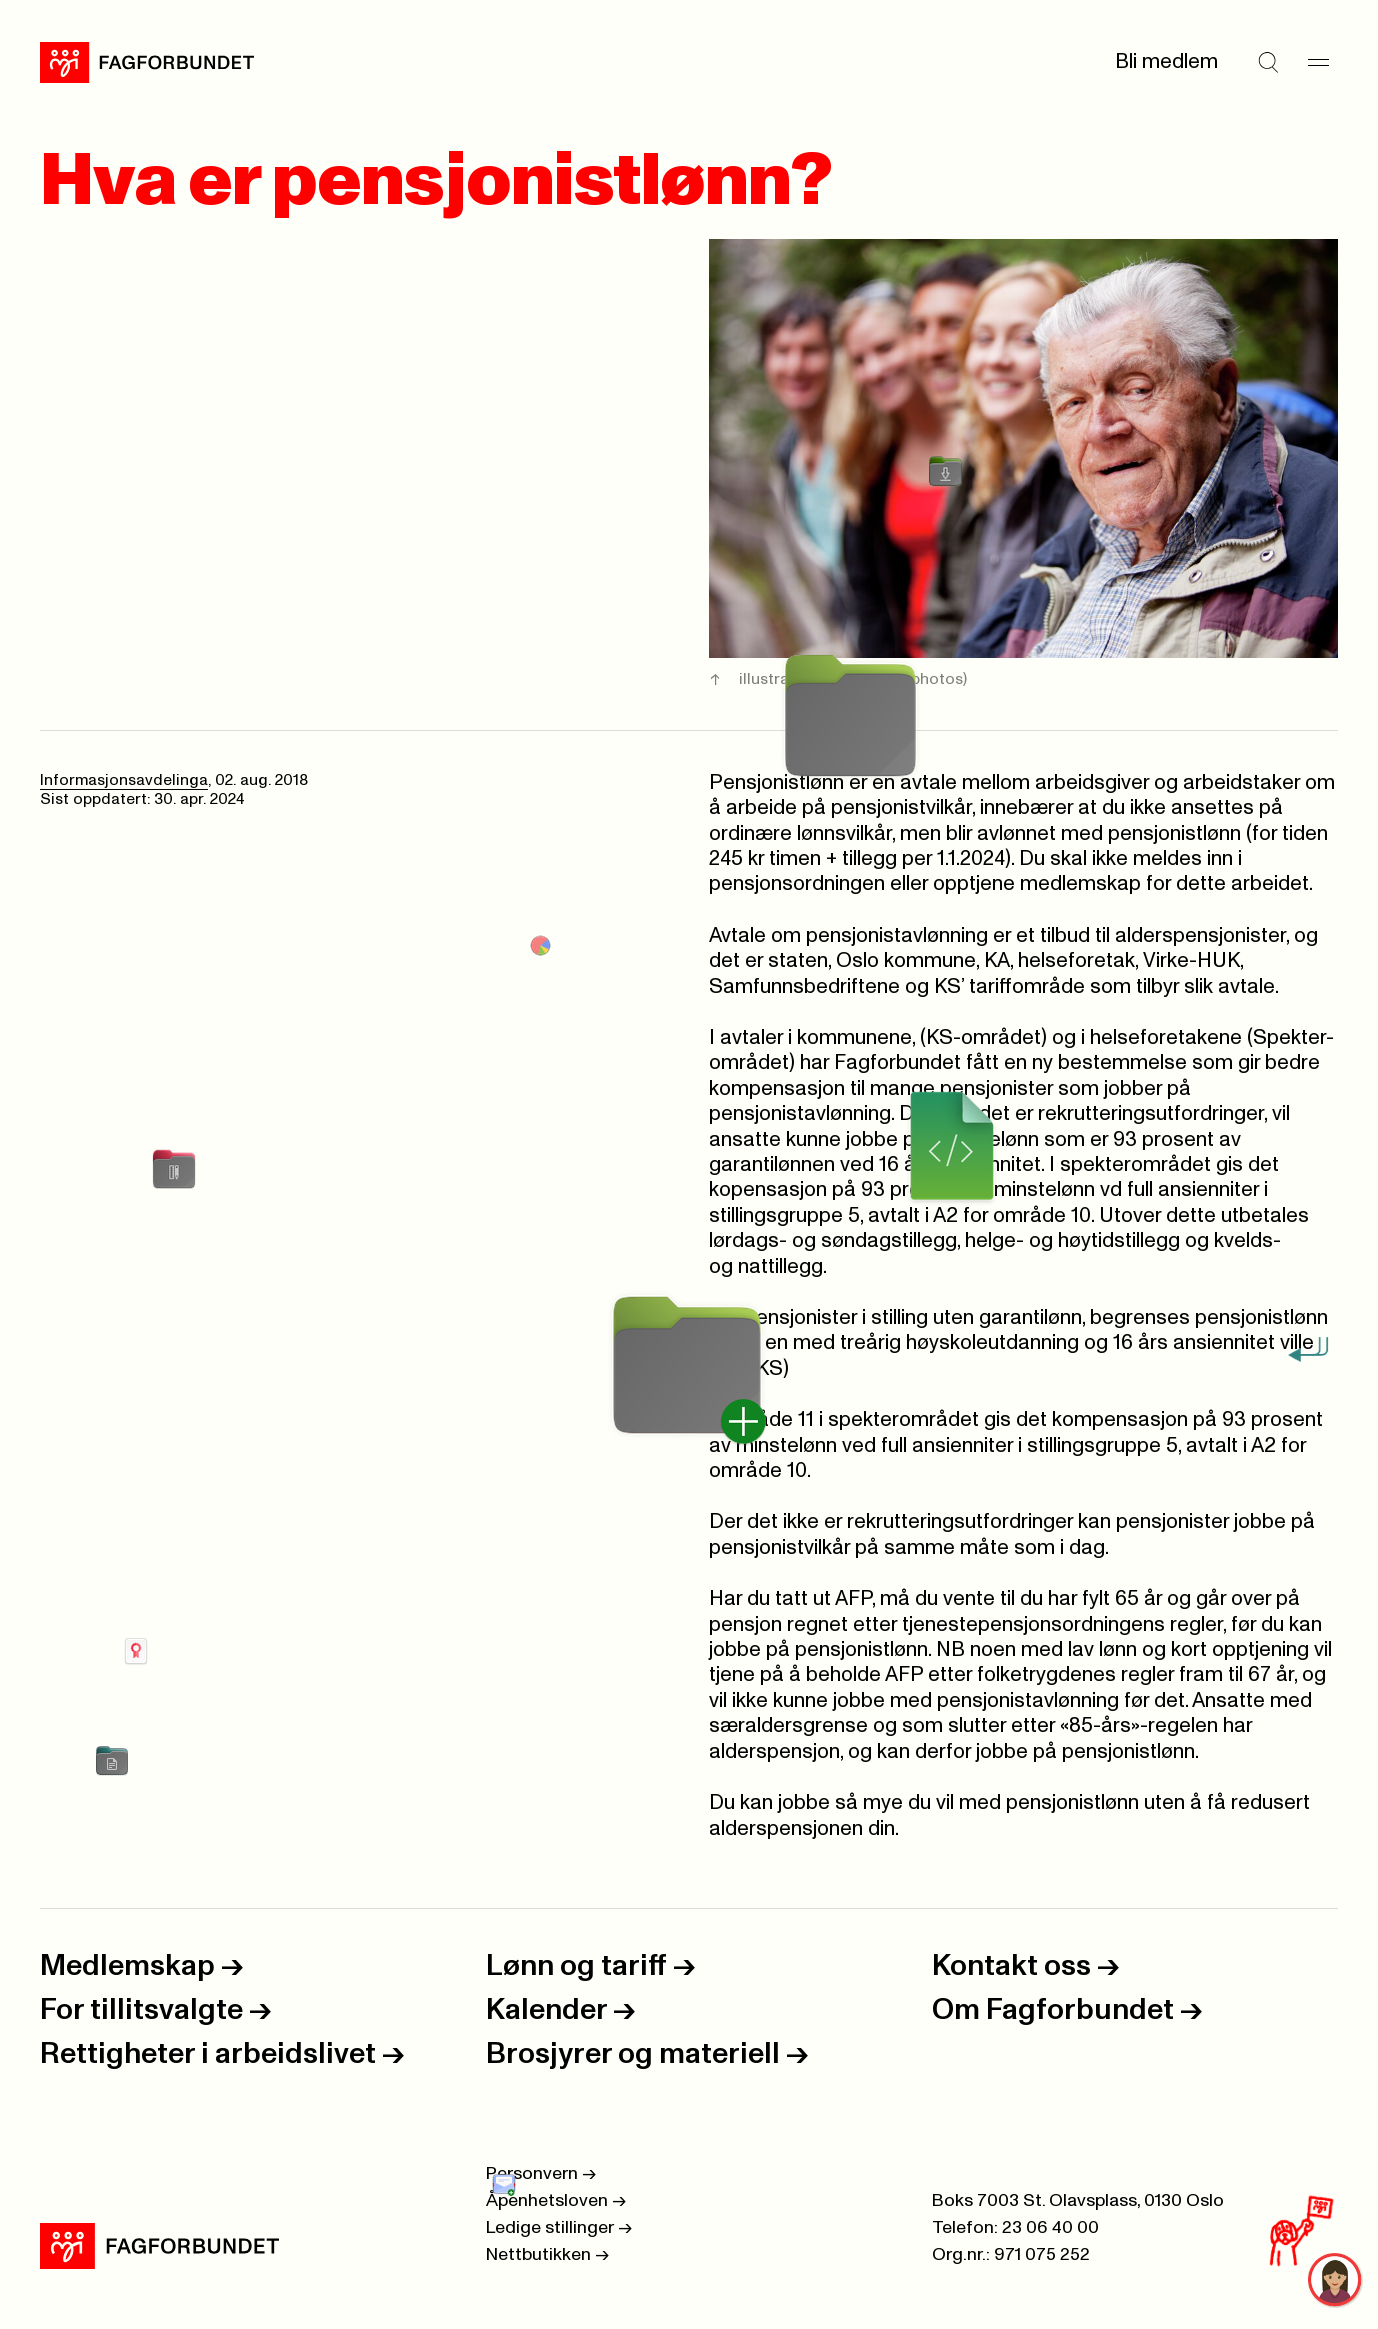 The width and height of the screenshot is (1378, 2329). What do you see at coordinates (174, 1169) in the screenshot?
I see `open templates folder` at bounding box center [174, 1169].